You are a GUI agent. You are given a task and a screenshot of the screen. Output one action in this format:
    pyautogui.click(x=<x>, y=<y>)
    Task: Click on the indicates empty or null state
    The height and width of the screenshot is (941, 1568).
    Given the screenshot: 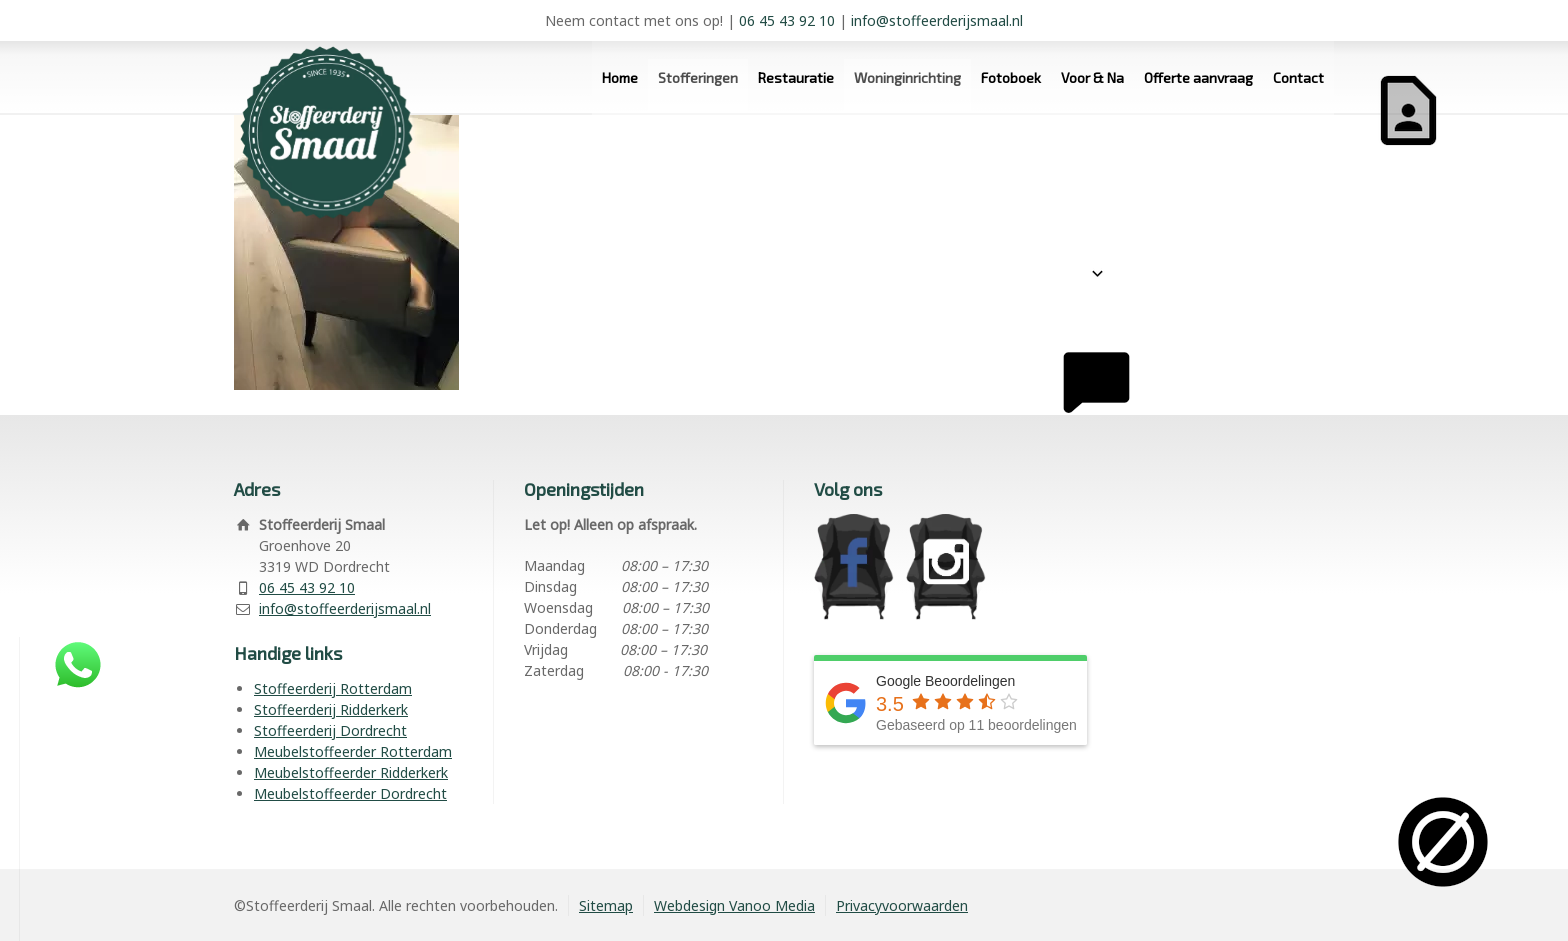 What is the action you would take?
    pyautogui.click(x=1443, y=842)
    